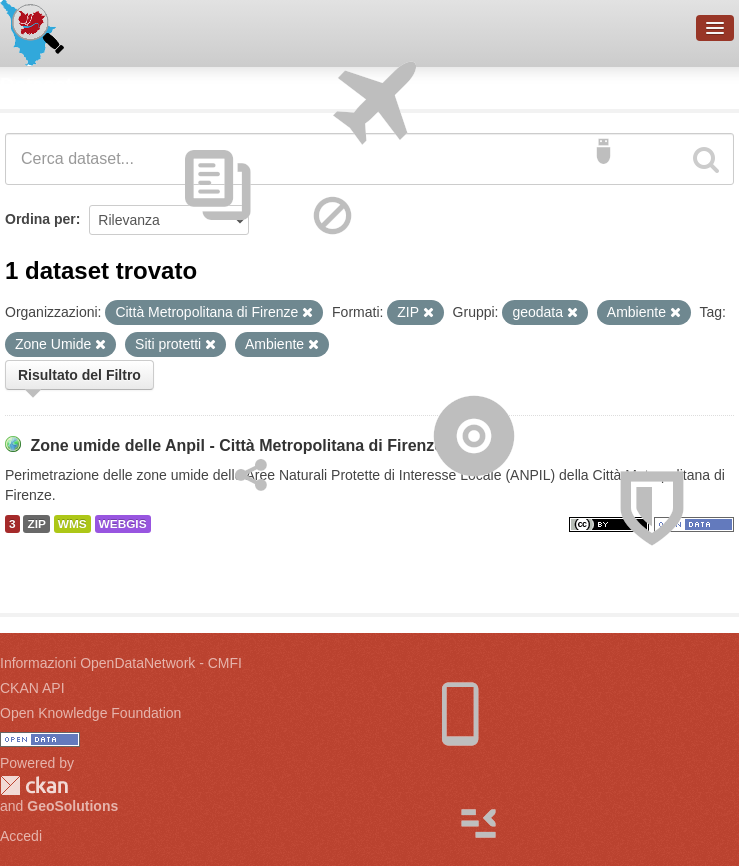  Describe the element at coordinates (220, 185) in the screenshot. I see `view documents or files` at that location.